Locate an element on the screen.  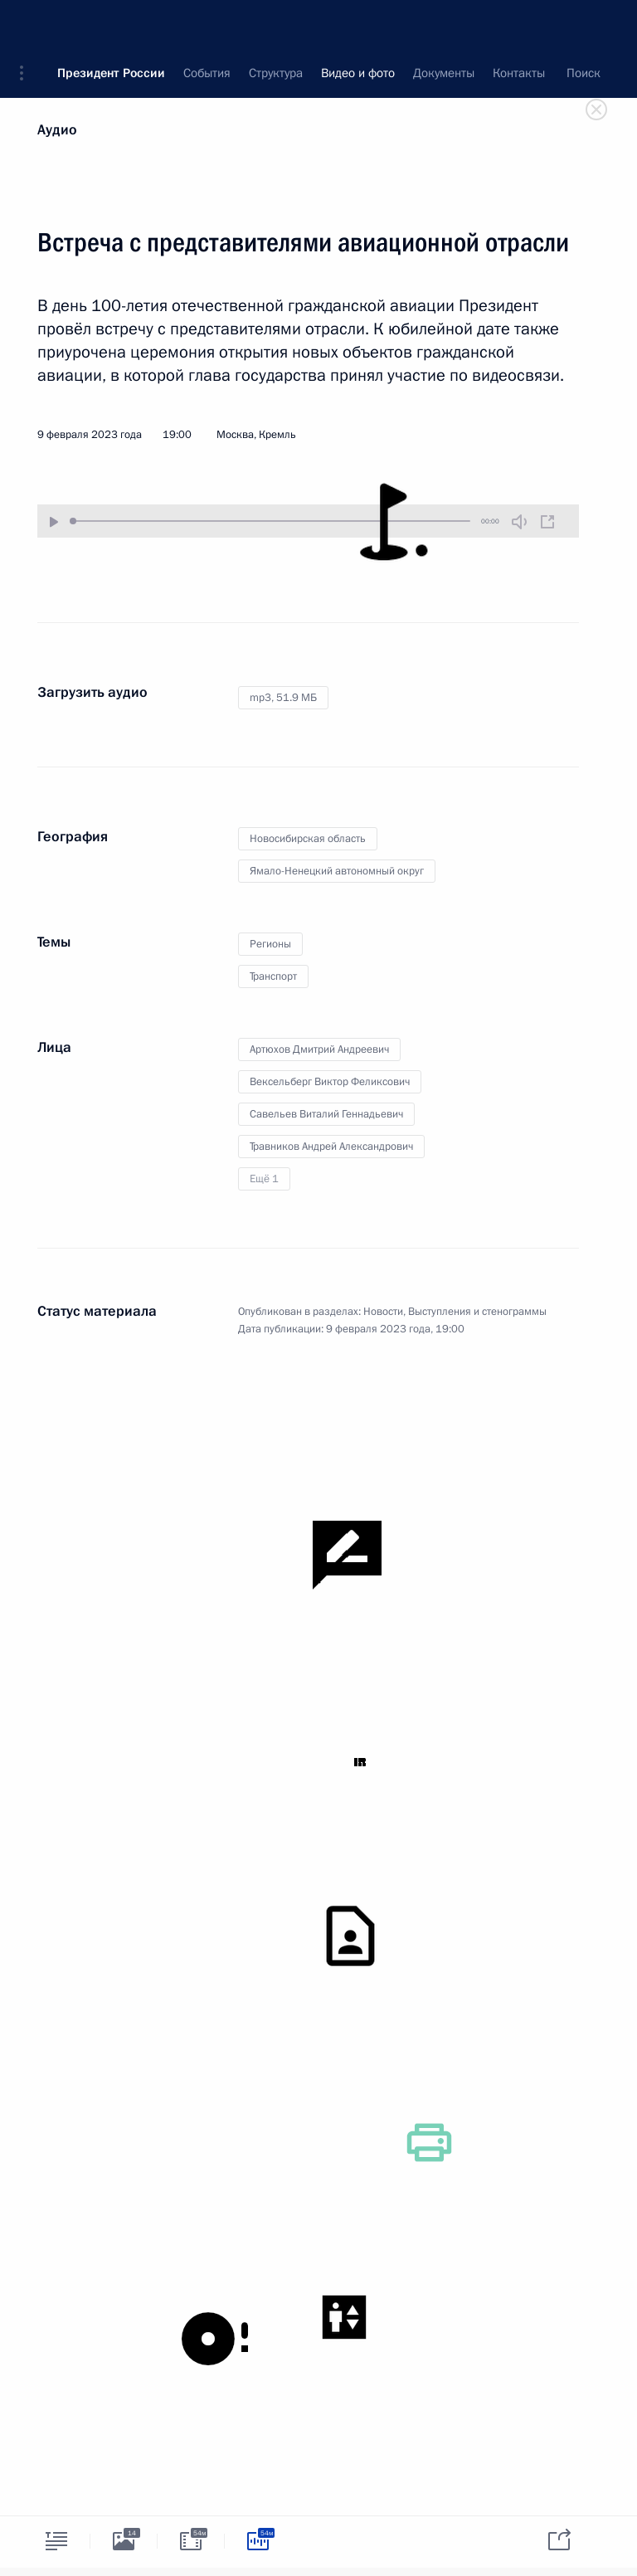
indicates elevator access available is located at coordinates (344, 2317).